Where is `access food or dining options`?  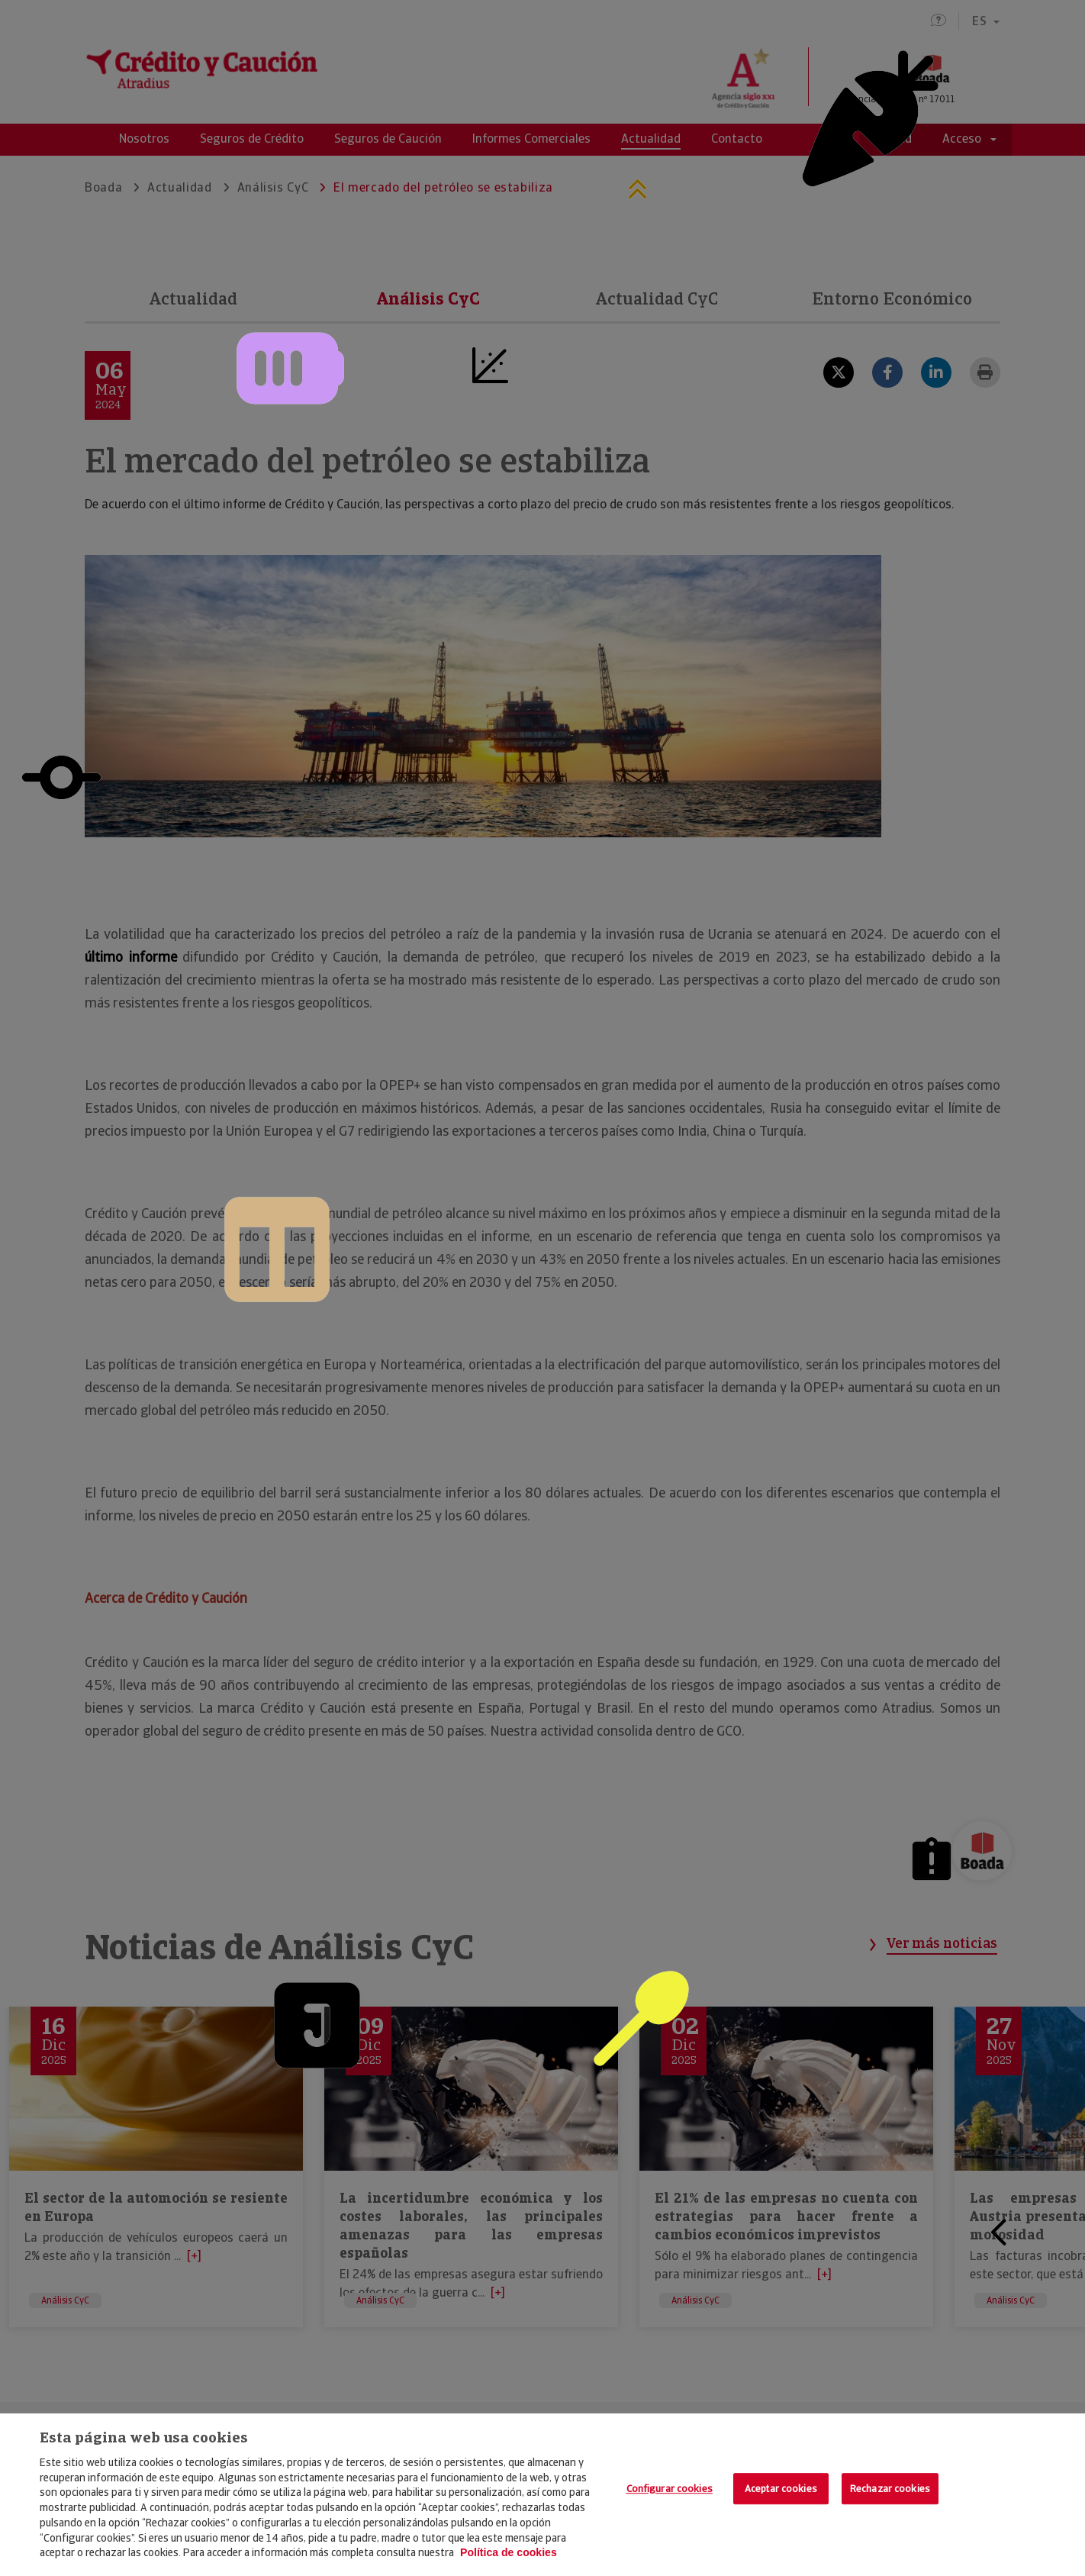
access food or dining options is located at coordinates (641, 2018).